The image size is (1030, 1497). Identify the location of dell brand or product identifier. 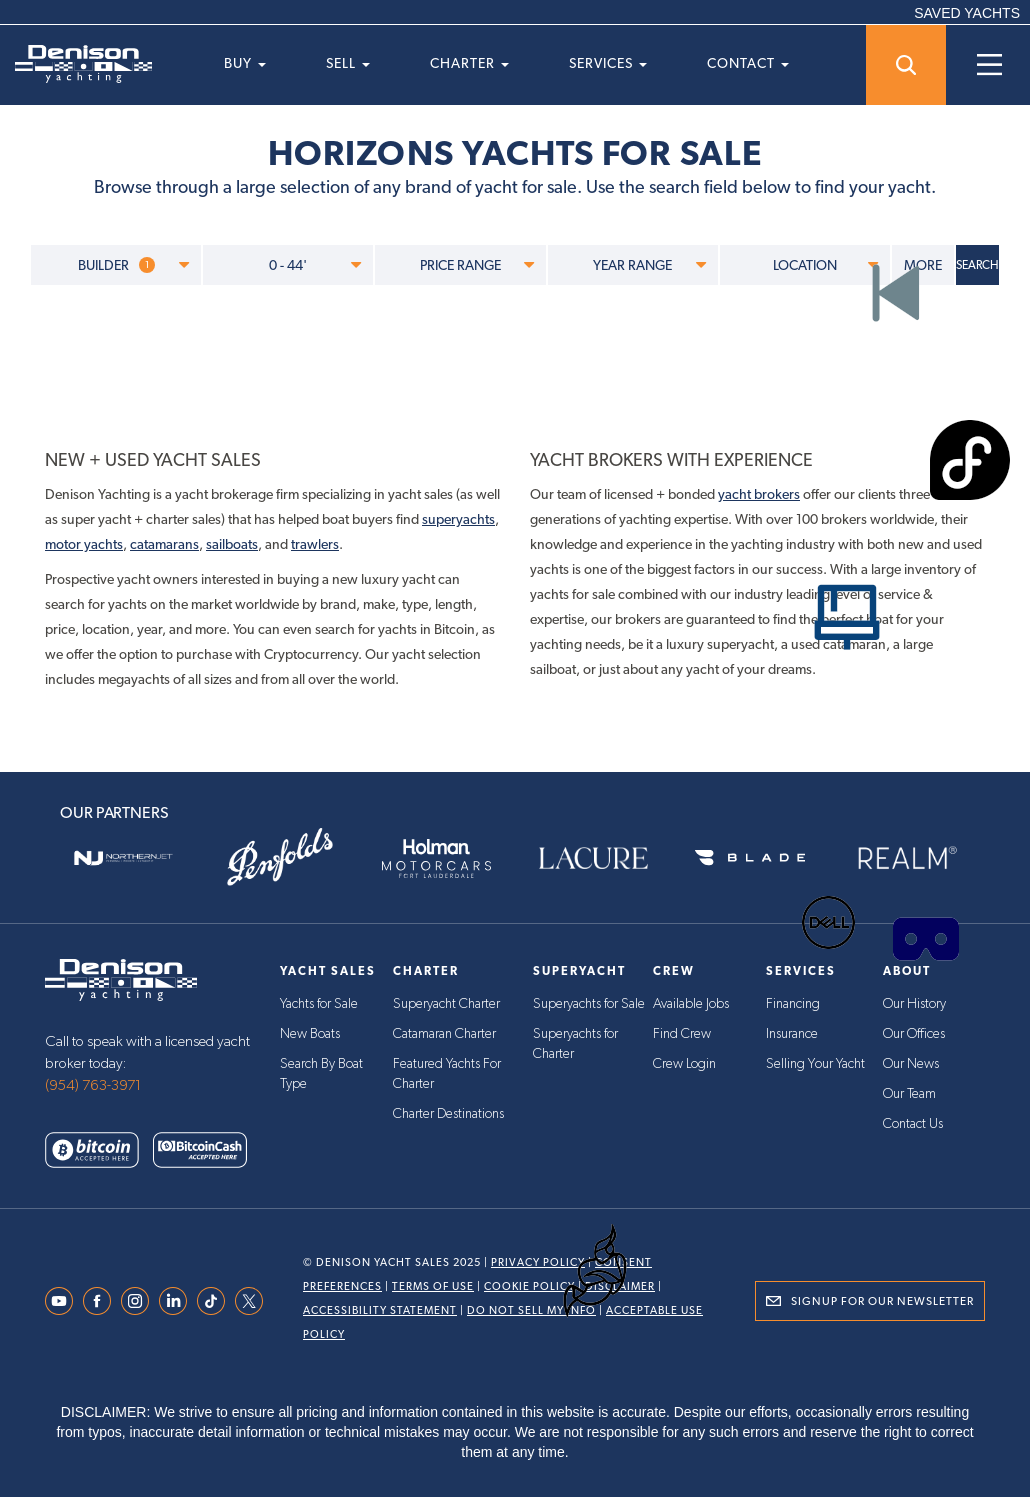
(828, 922).